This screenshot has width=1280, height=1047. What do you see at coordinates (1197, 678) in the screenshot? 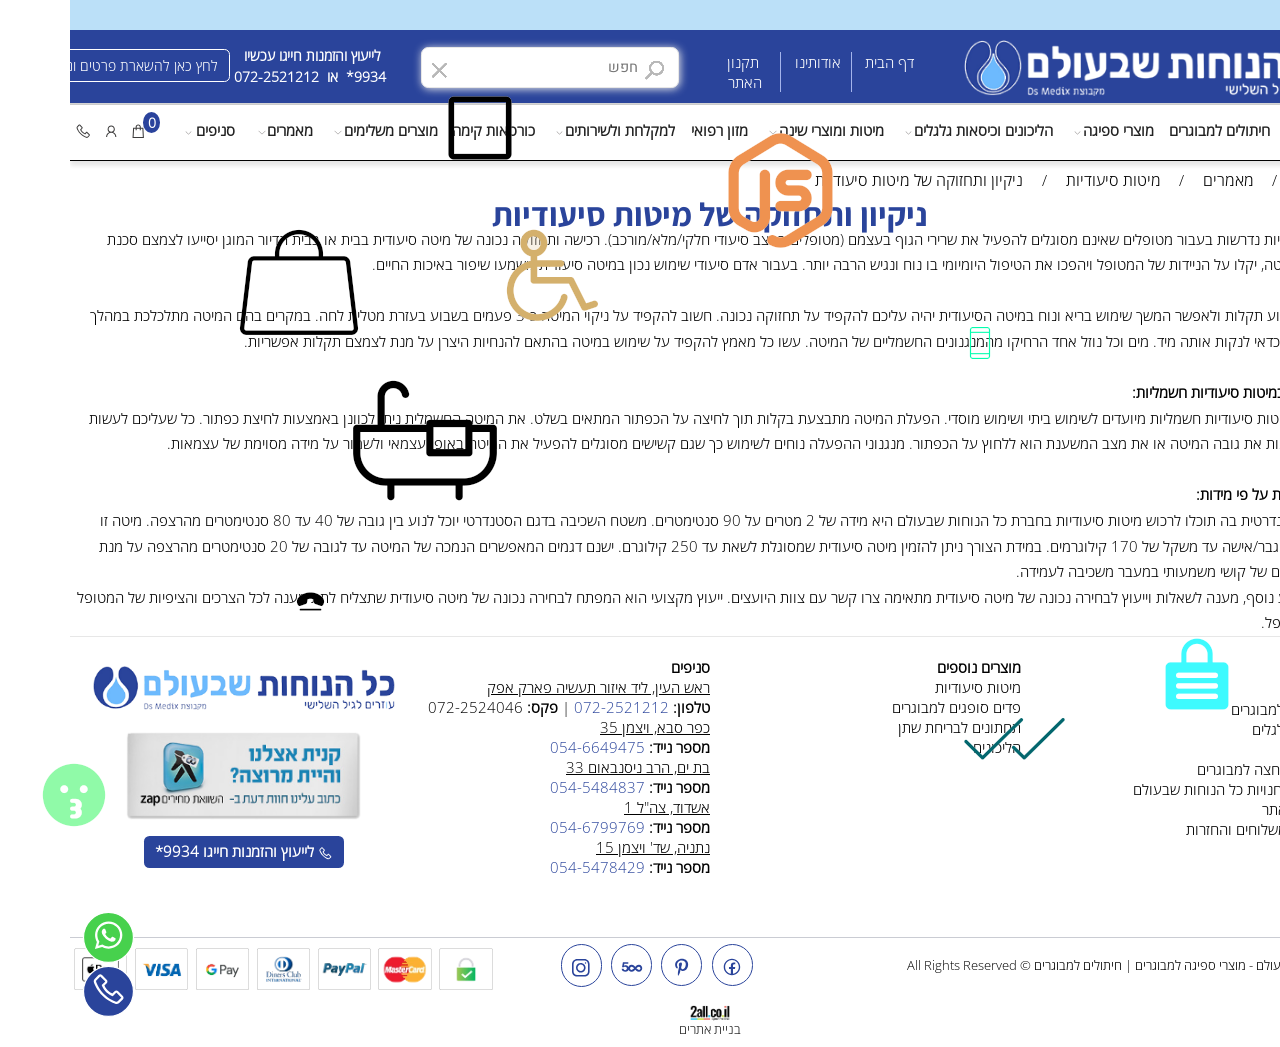
I see `secure or locked content` at bounding box center [1197, 678].